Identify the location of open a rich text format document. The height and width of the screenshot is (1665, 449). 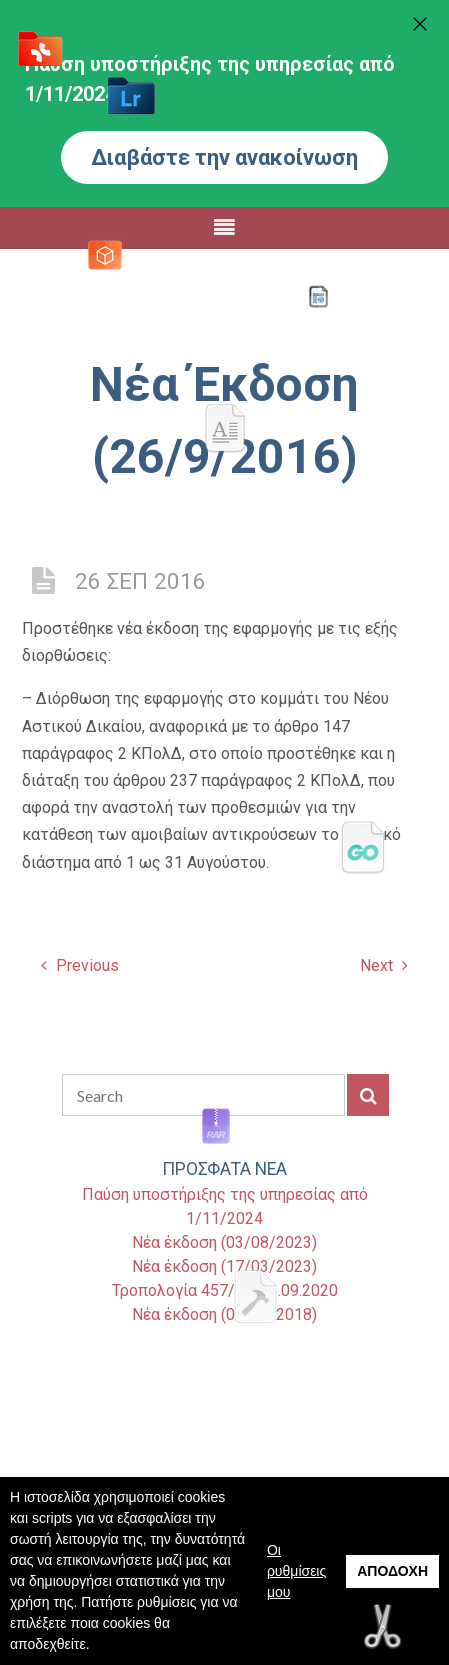
(225, 428).